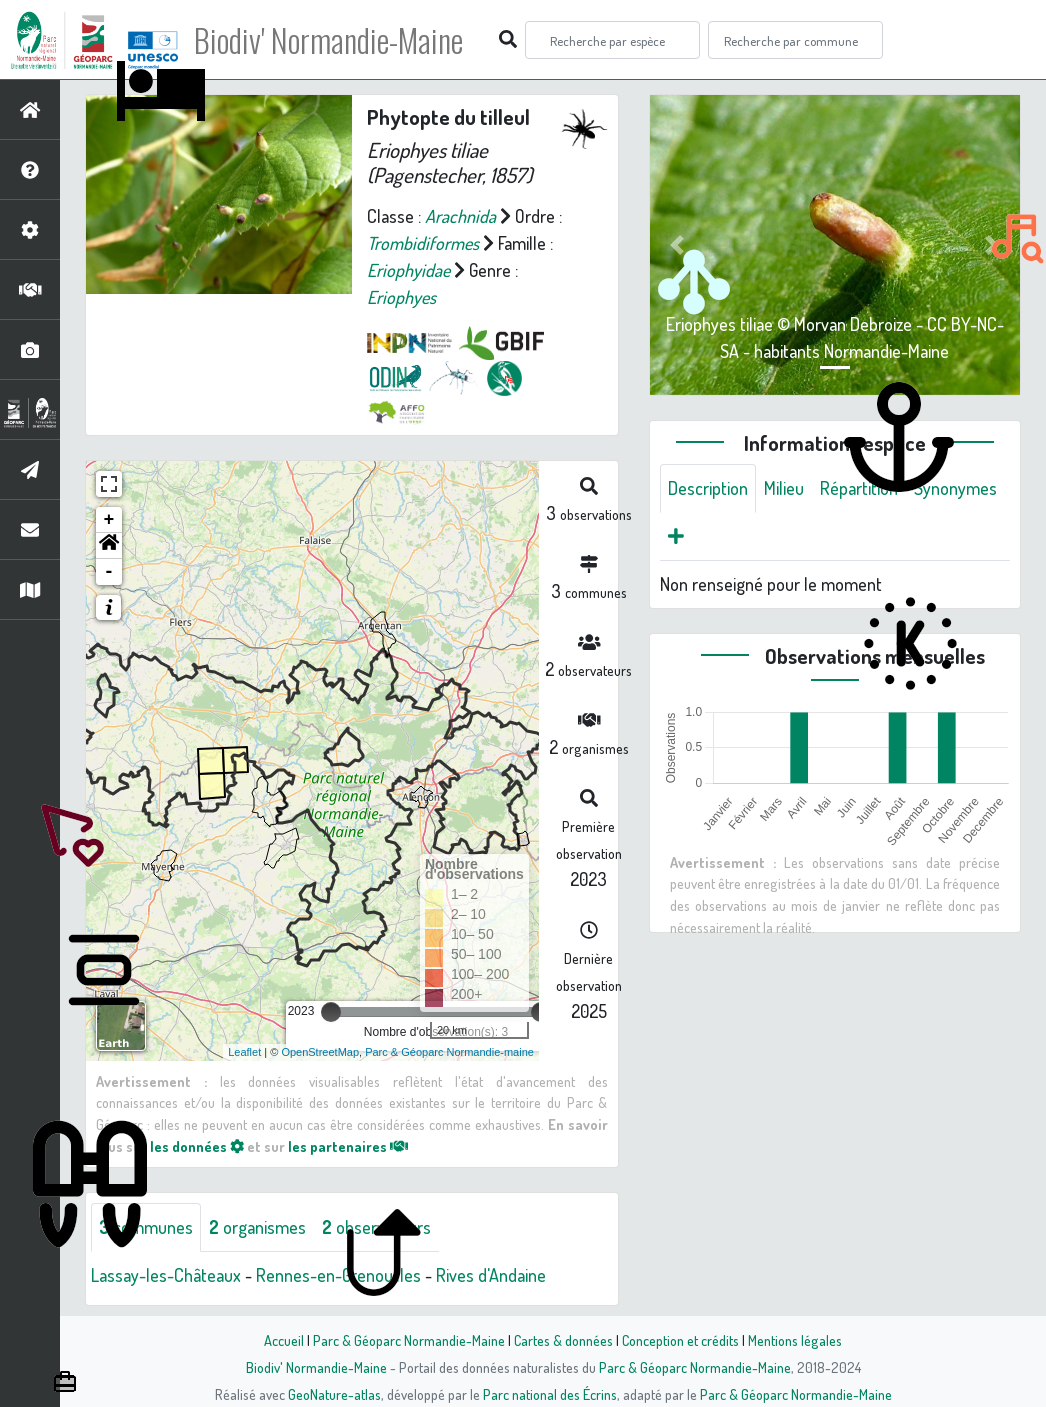 This screenshot has height=1407, width=1046. I want to click on indicates a keyboard shortcut or hotkey, so click(910, 643).